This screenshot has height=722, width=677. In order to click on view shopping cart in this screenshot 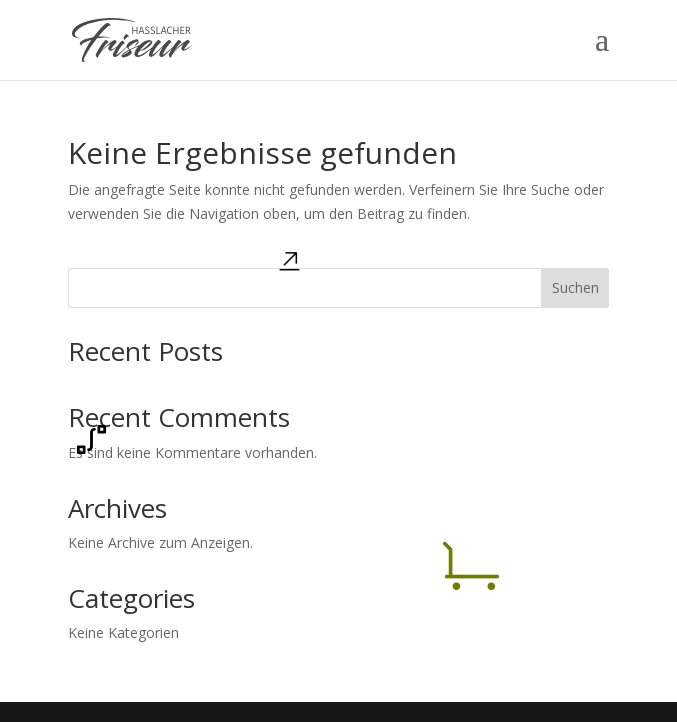, I will do `click(470, 563)`.